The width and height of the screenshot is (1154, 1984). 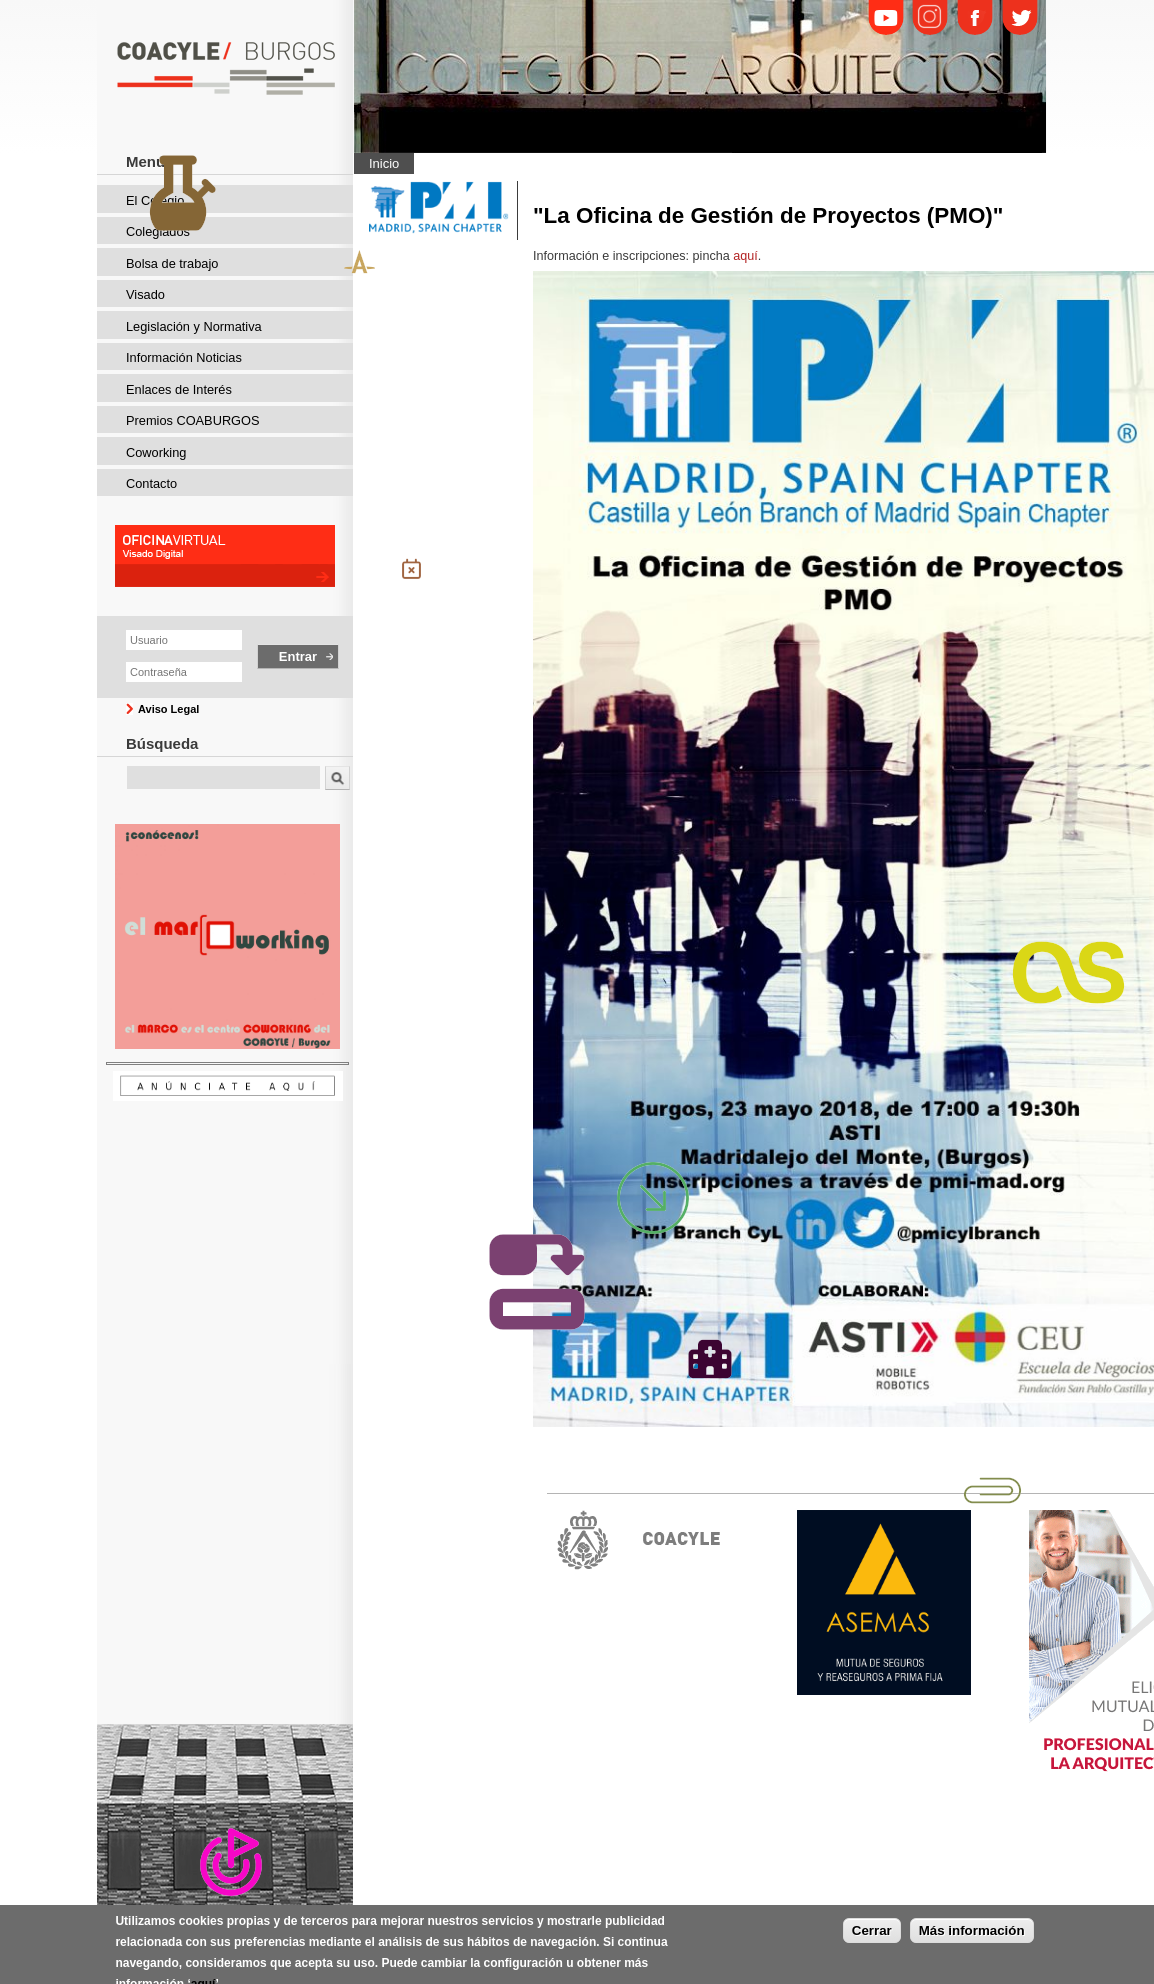 I want to click on view predecessor tasks in a workflow, so click(x=537, y=1282).